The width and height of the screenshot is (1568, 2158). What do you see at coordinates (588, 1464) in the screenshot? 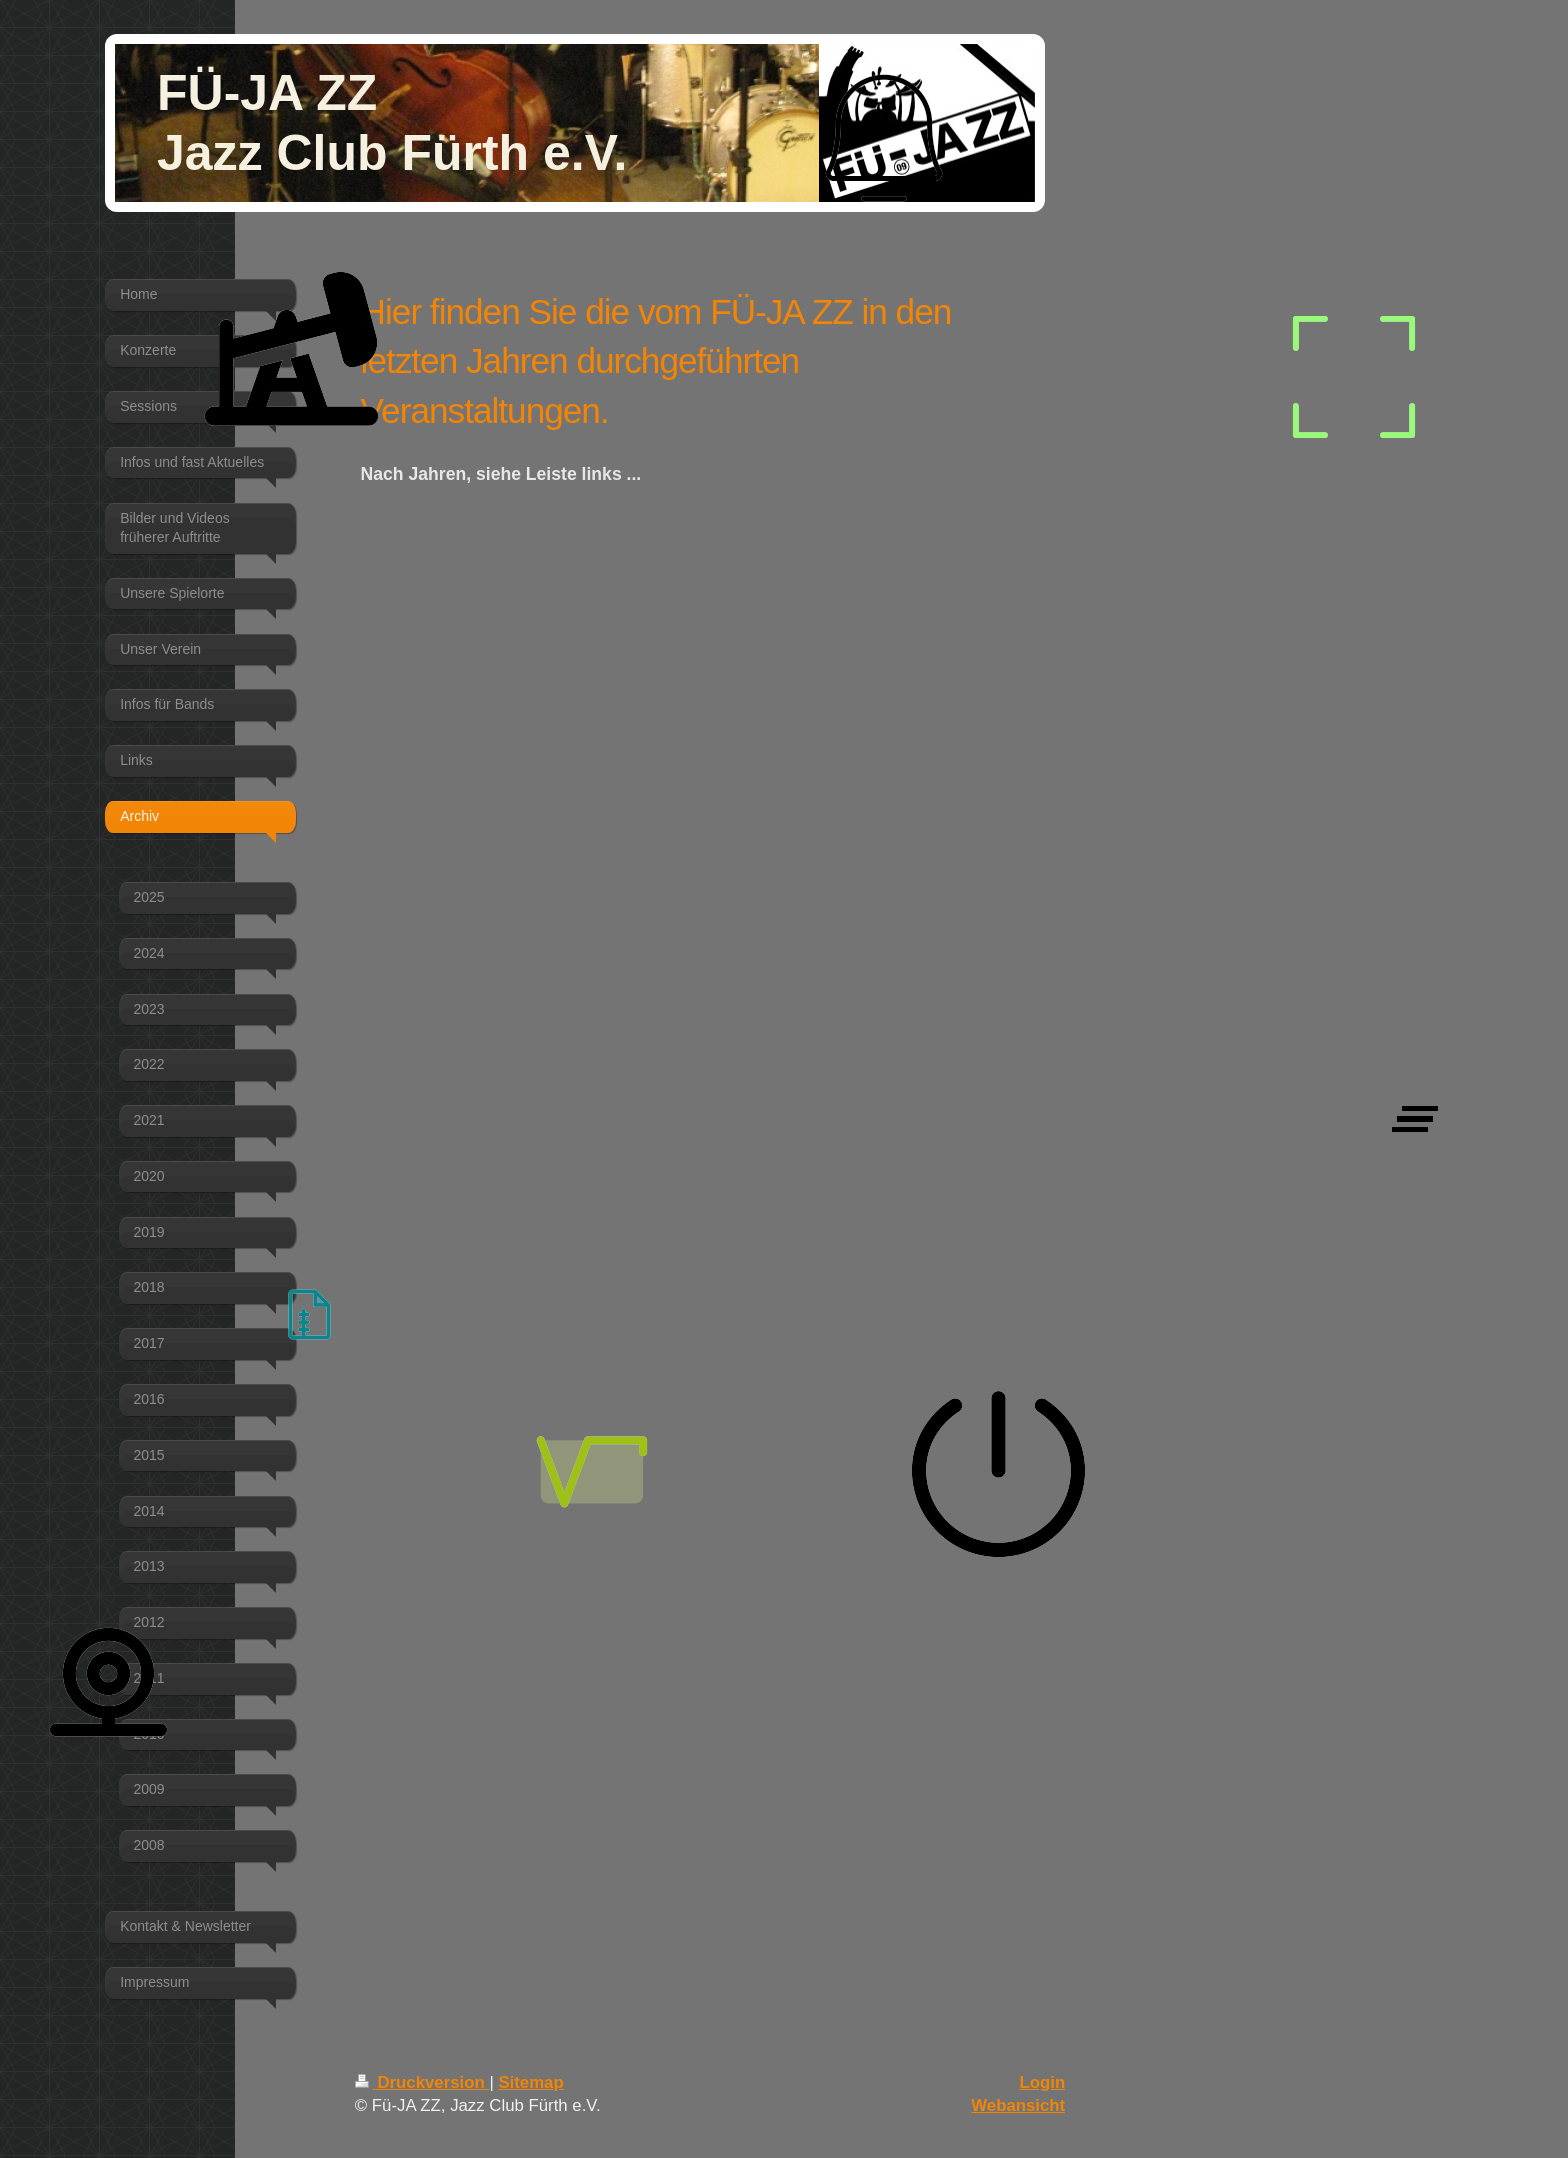
I see `calculate square root` at bounding box center [588, 1464].